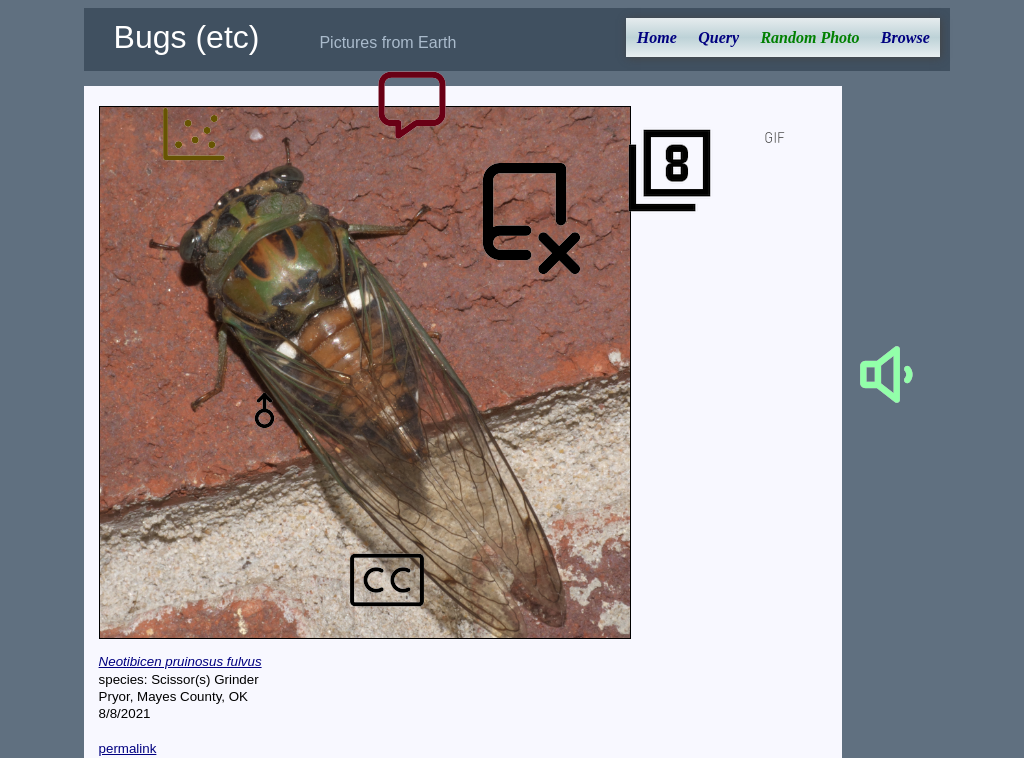 The height and width of the screenshot is (758, 1024). I want to click on swipe up to continue or dismiss, so click(264, 410).